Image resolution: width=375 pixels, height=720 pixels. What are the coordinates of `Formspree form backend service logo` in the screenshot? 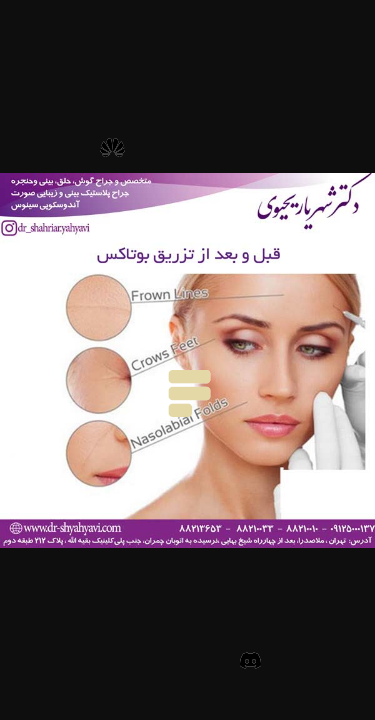 It's located at (189, 393).